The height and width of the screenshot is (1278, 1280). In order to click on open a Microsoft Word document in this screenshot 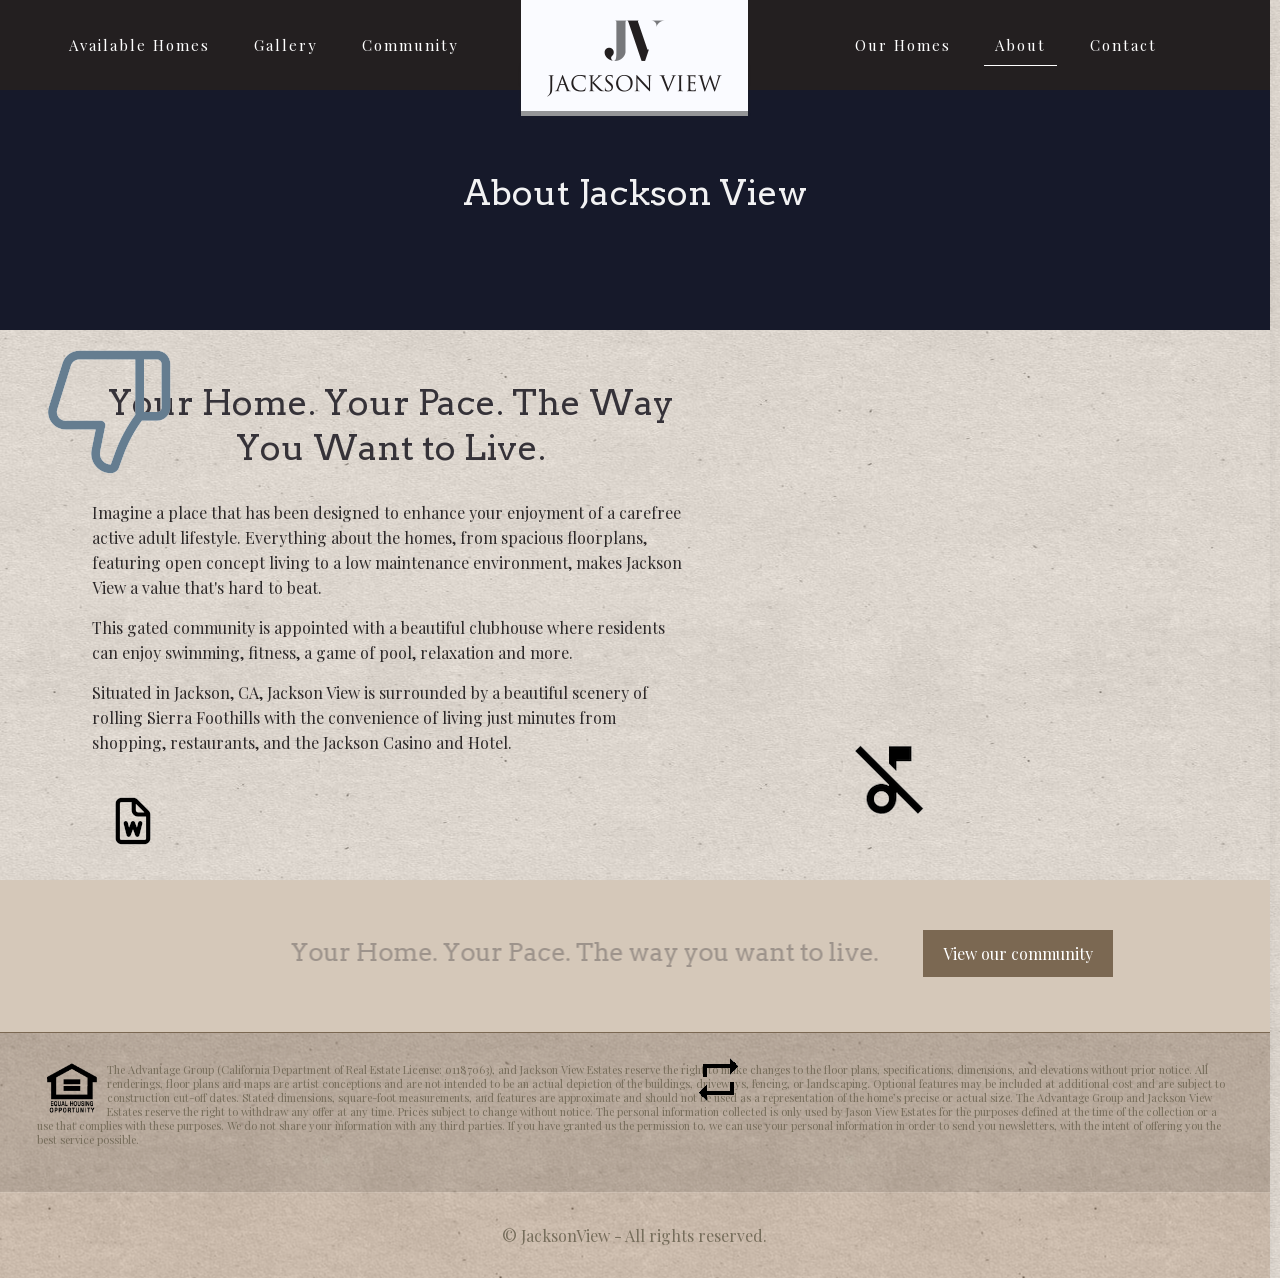, I will do `click(133, 821)`.